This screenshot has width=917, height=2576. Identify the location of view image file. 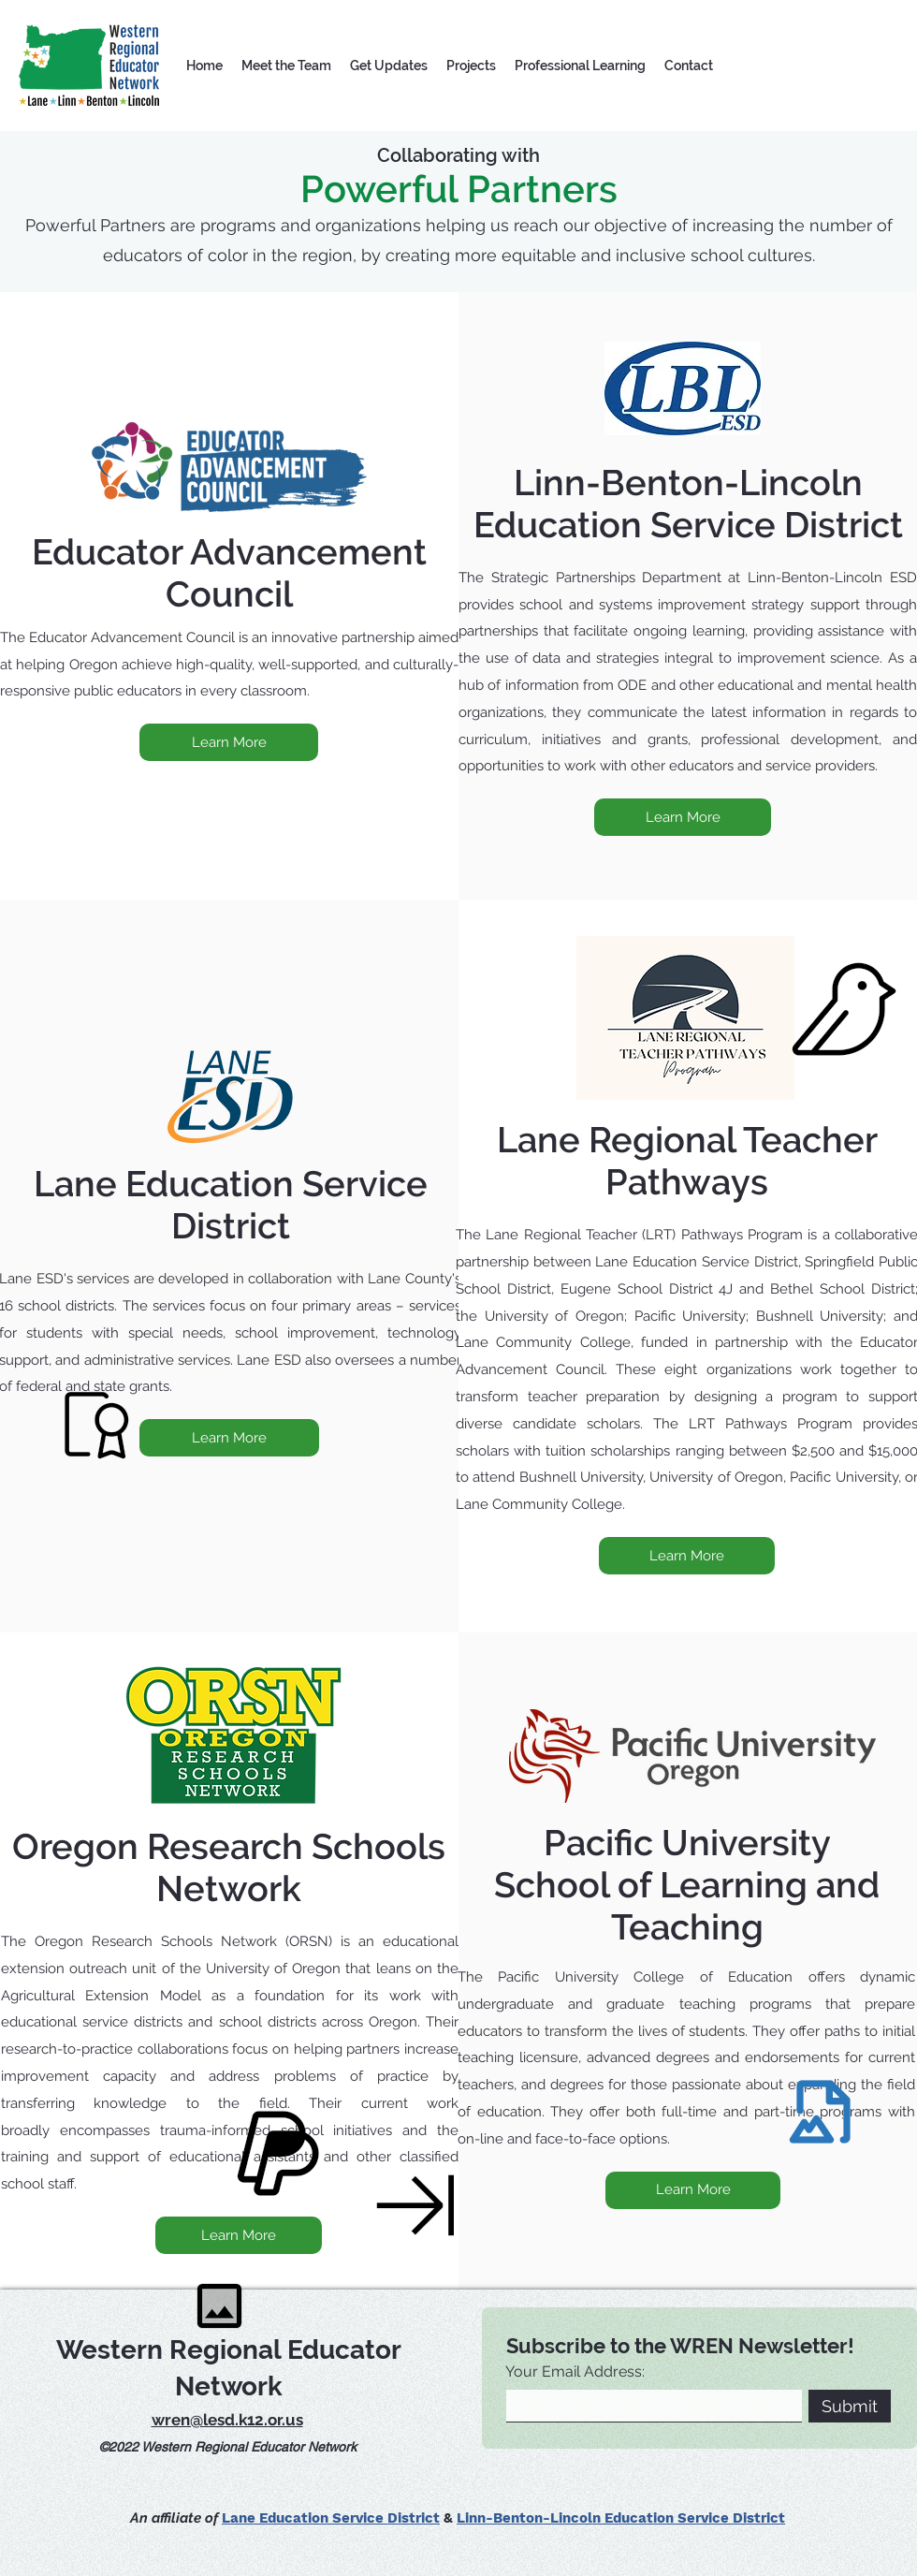
(823, 2112).